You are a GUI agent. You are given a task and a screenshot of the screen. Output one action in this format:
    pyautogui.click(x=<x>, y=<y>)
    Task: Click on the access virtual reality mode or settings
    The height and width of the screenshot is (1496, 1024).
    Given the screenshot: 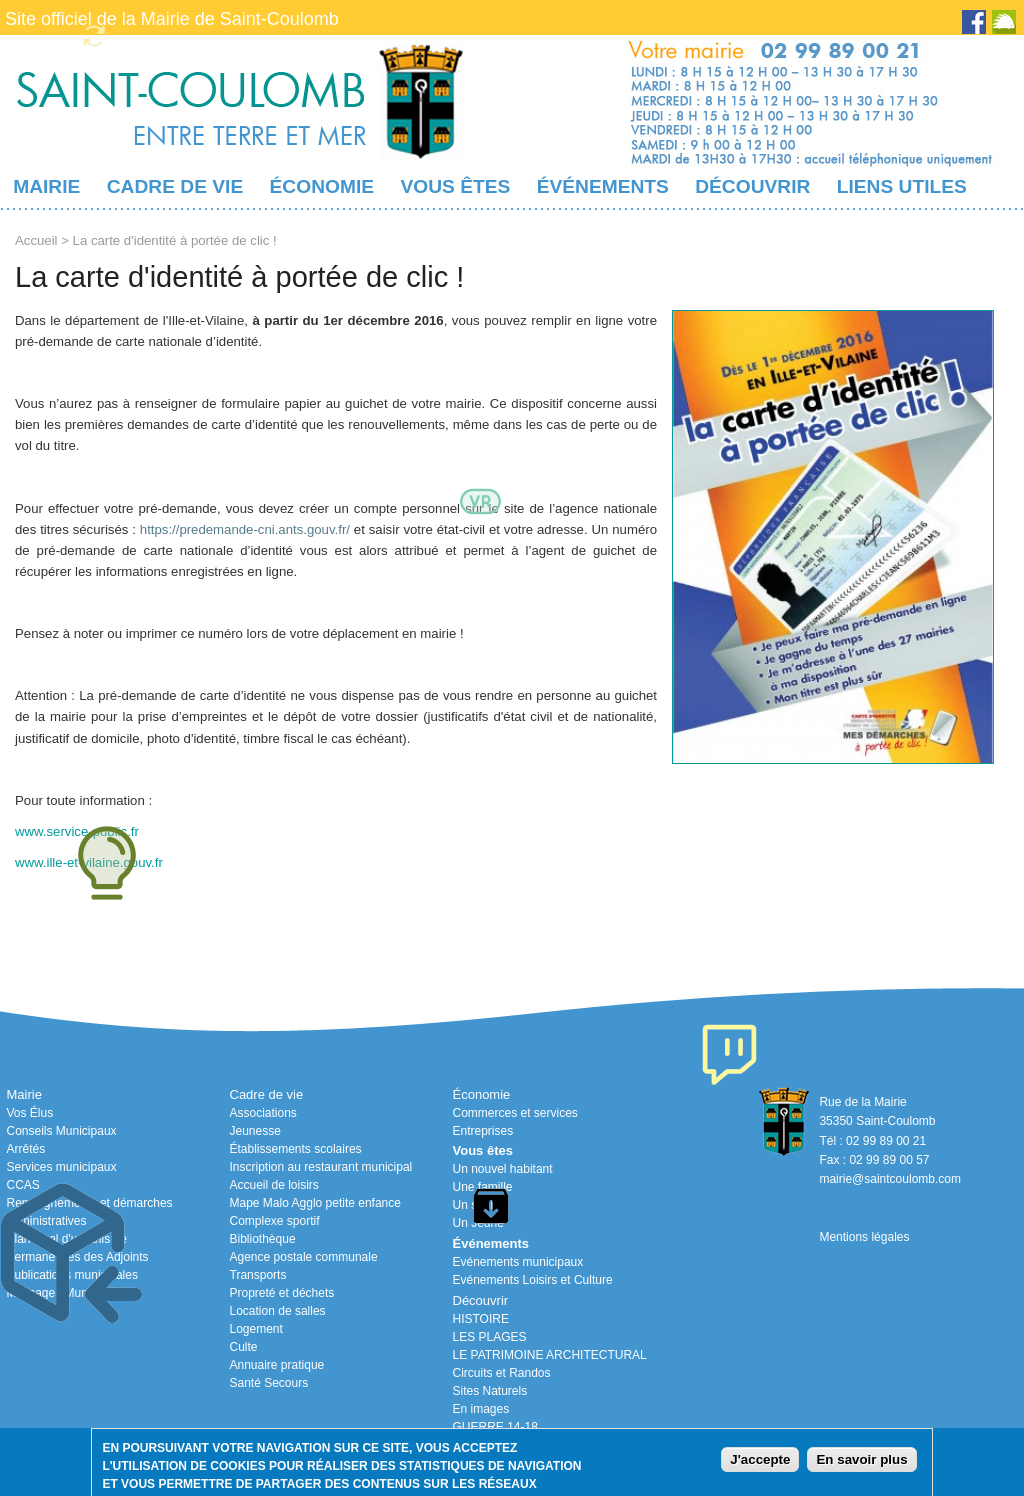 What is the action you would take?
    pyautogui.click(x=480, y=501)
    